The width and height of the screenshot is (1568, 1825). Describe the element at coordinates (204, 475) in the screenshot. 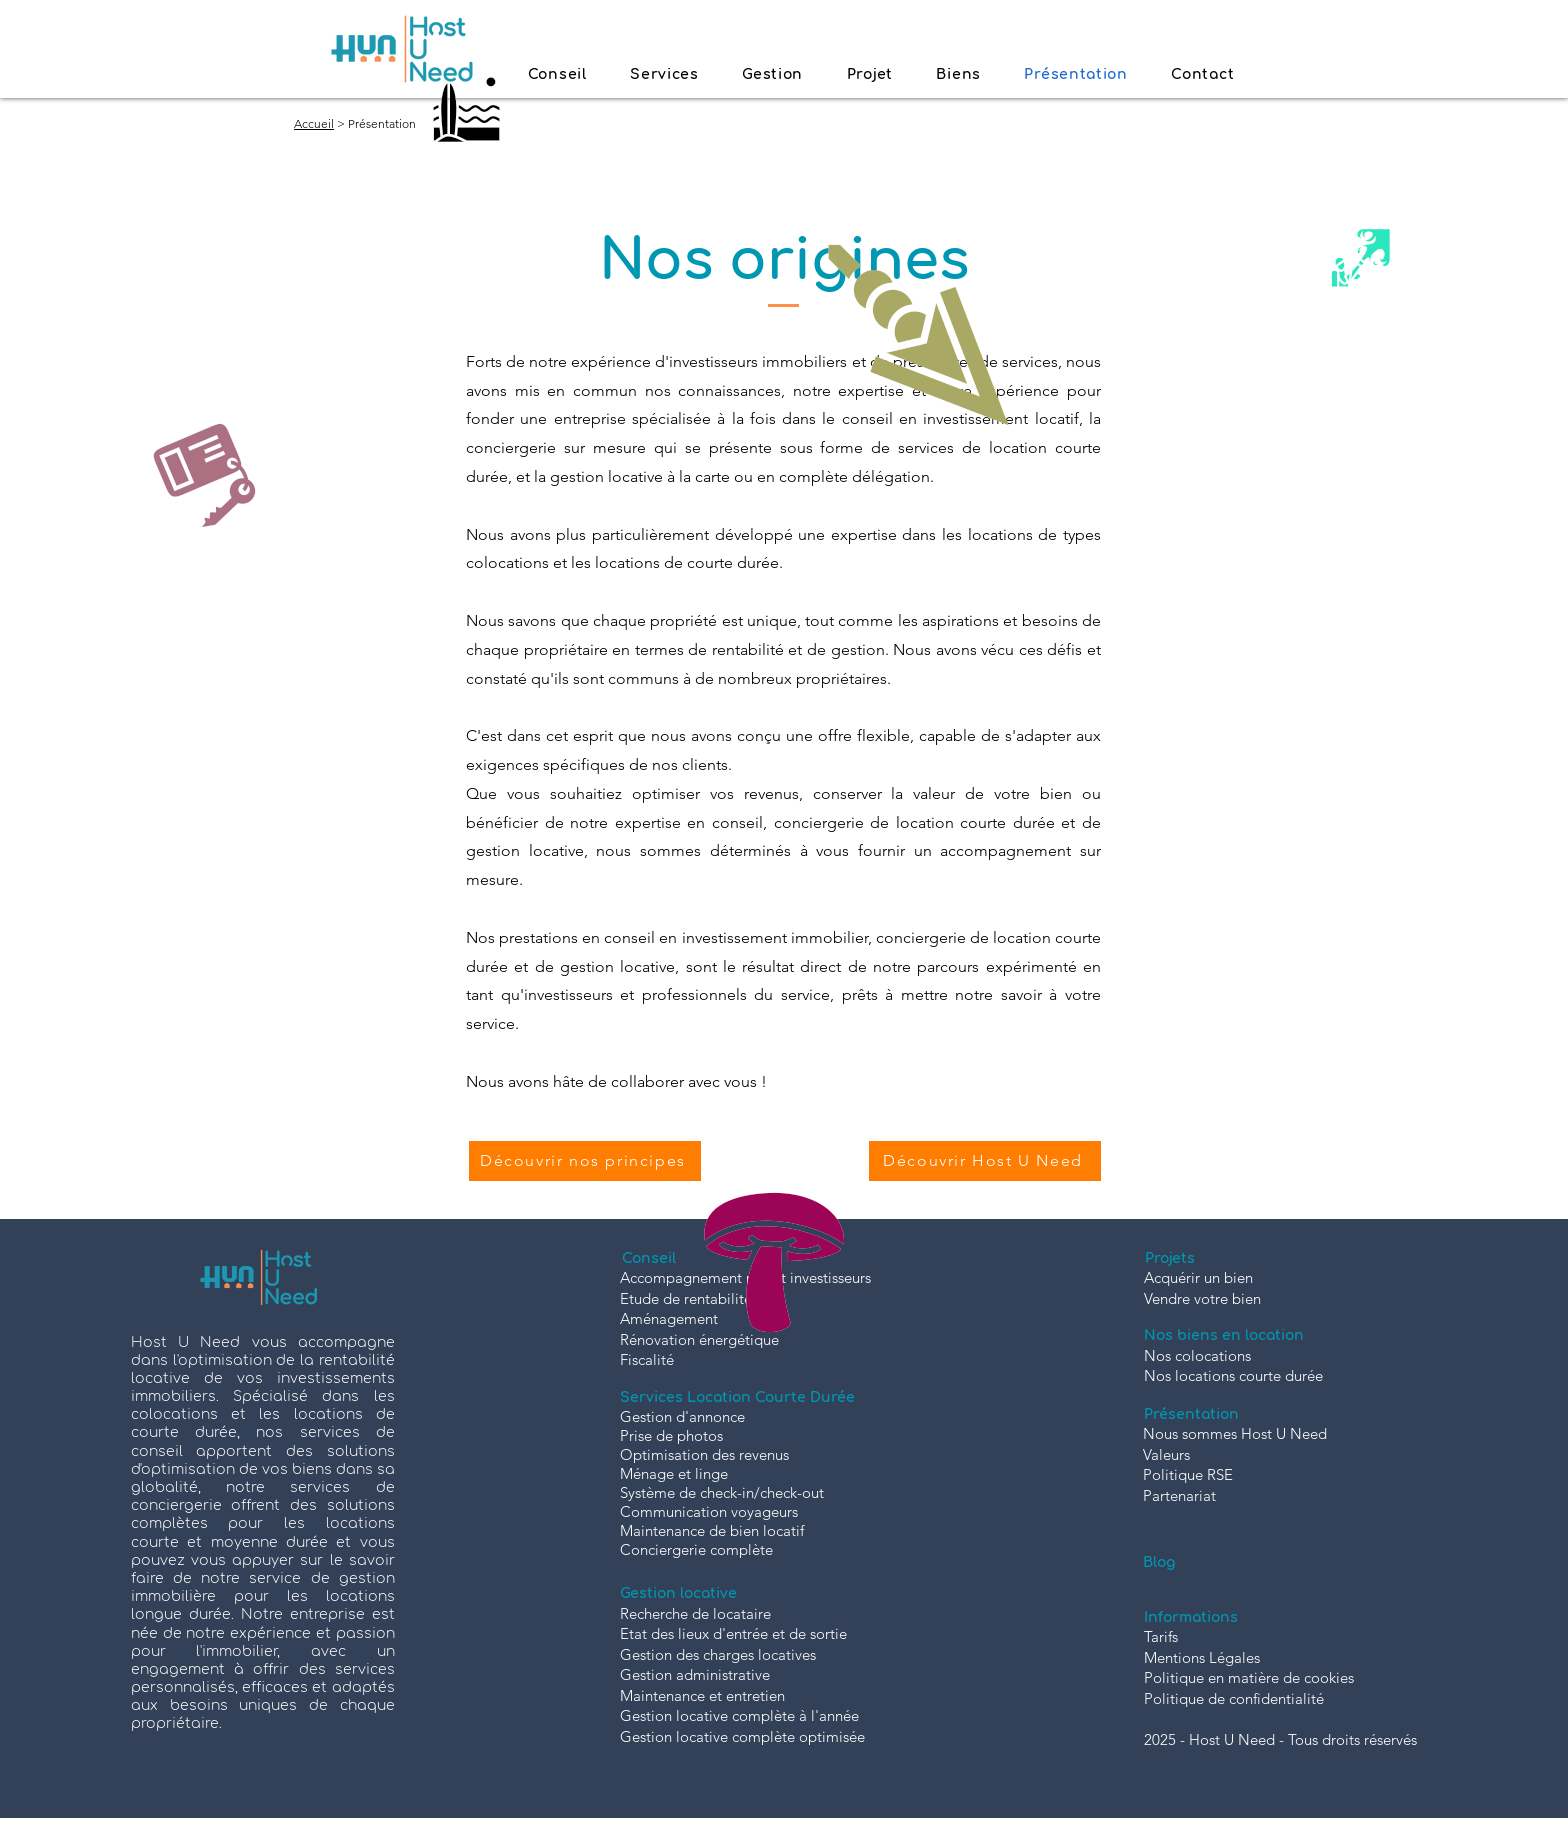

I see `access room or door with keycard` at that location.